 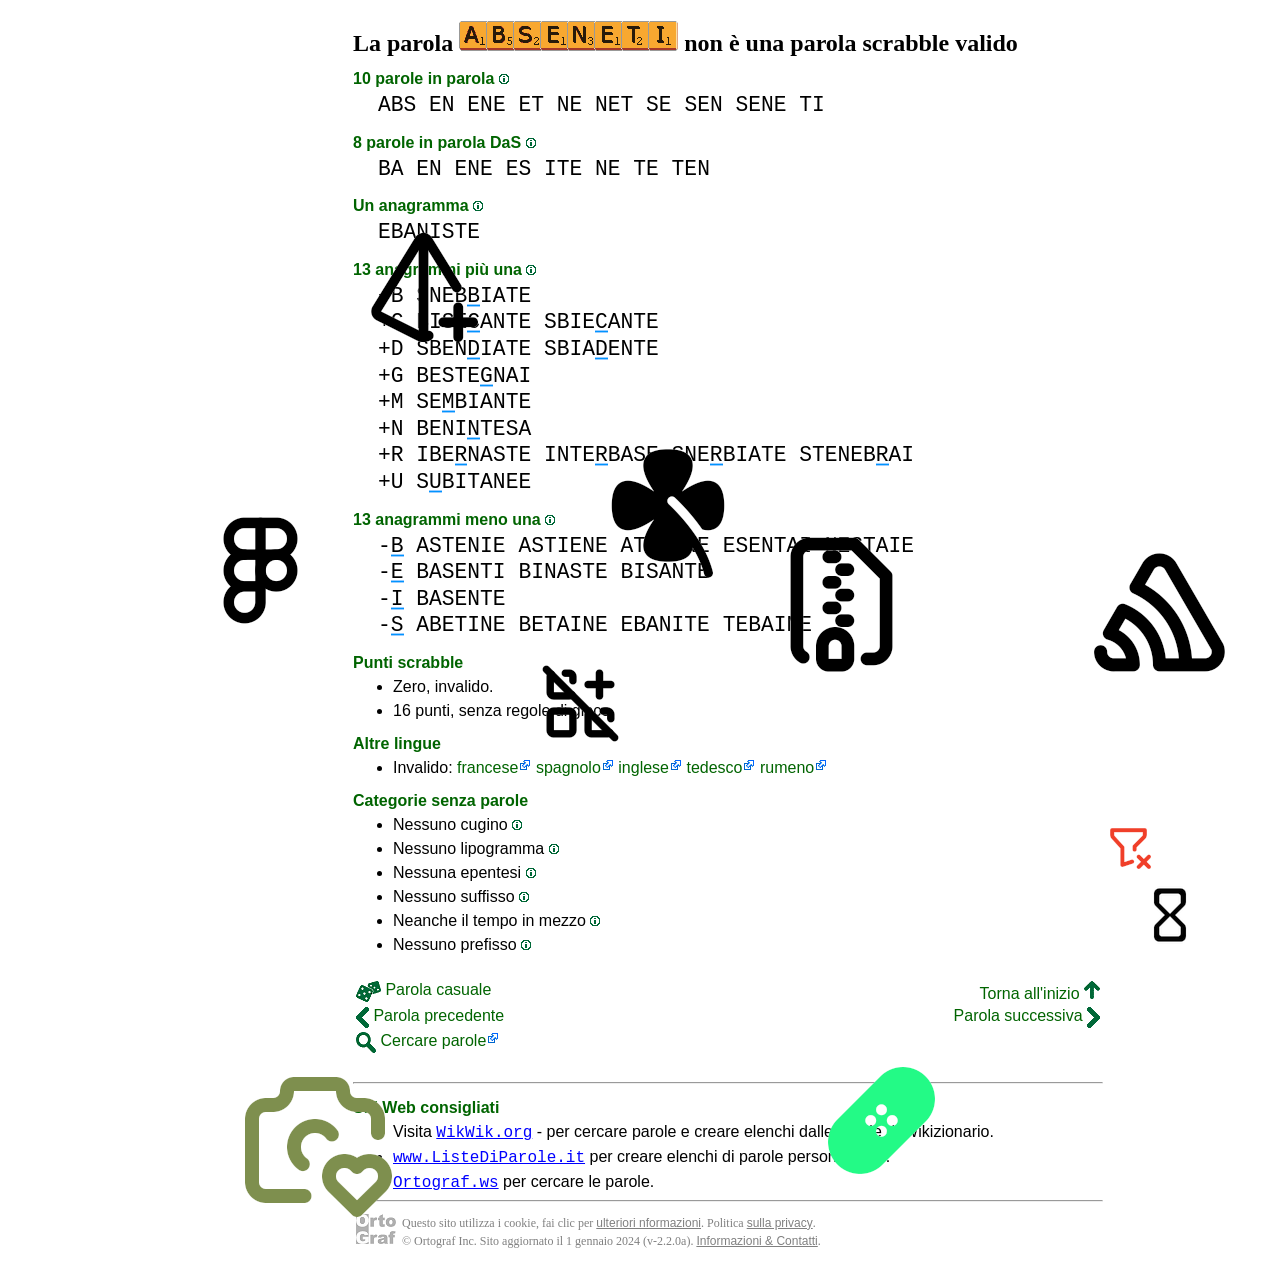 What do you see at coordinates (841, 601) in the screenshot?
I see `compressed or zipped file` at bounding box center [841, 601].